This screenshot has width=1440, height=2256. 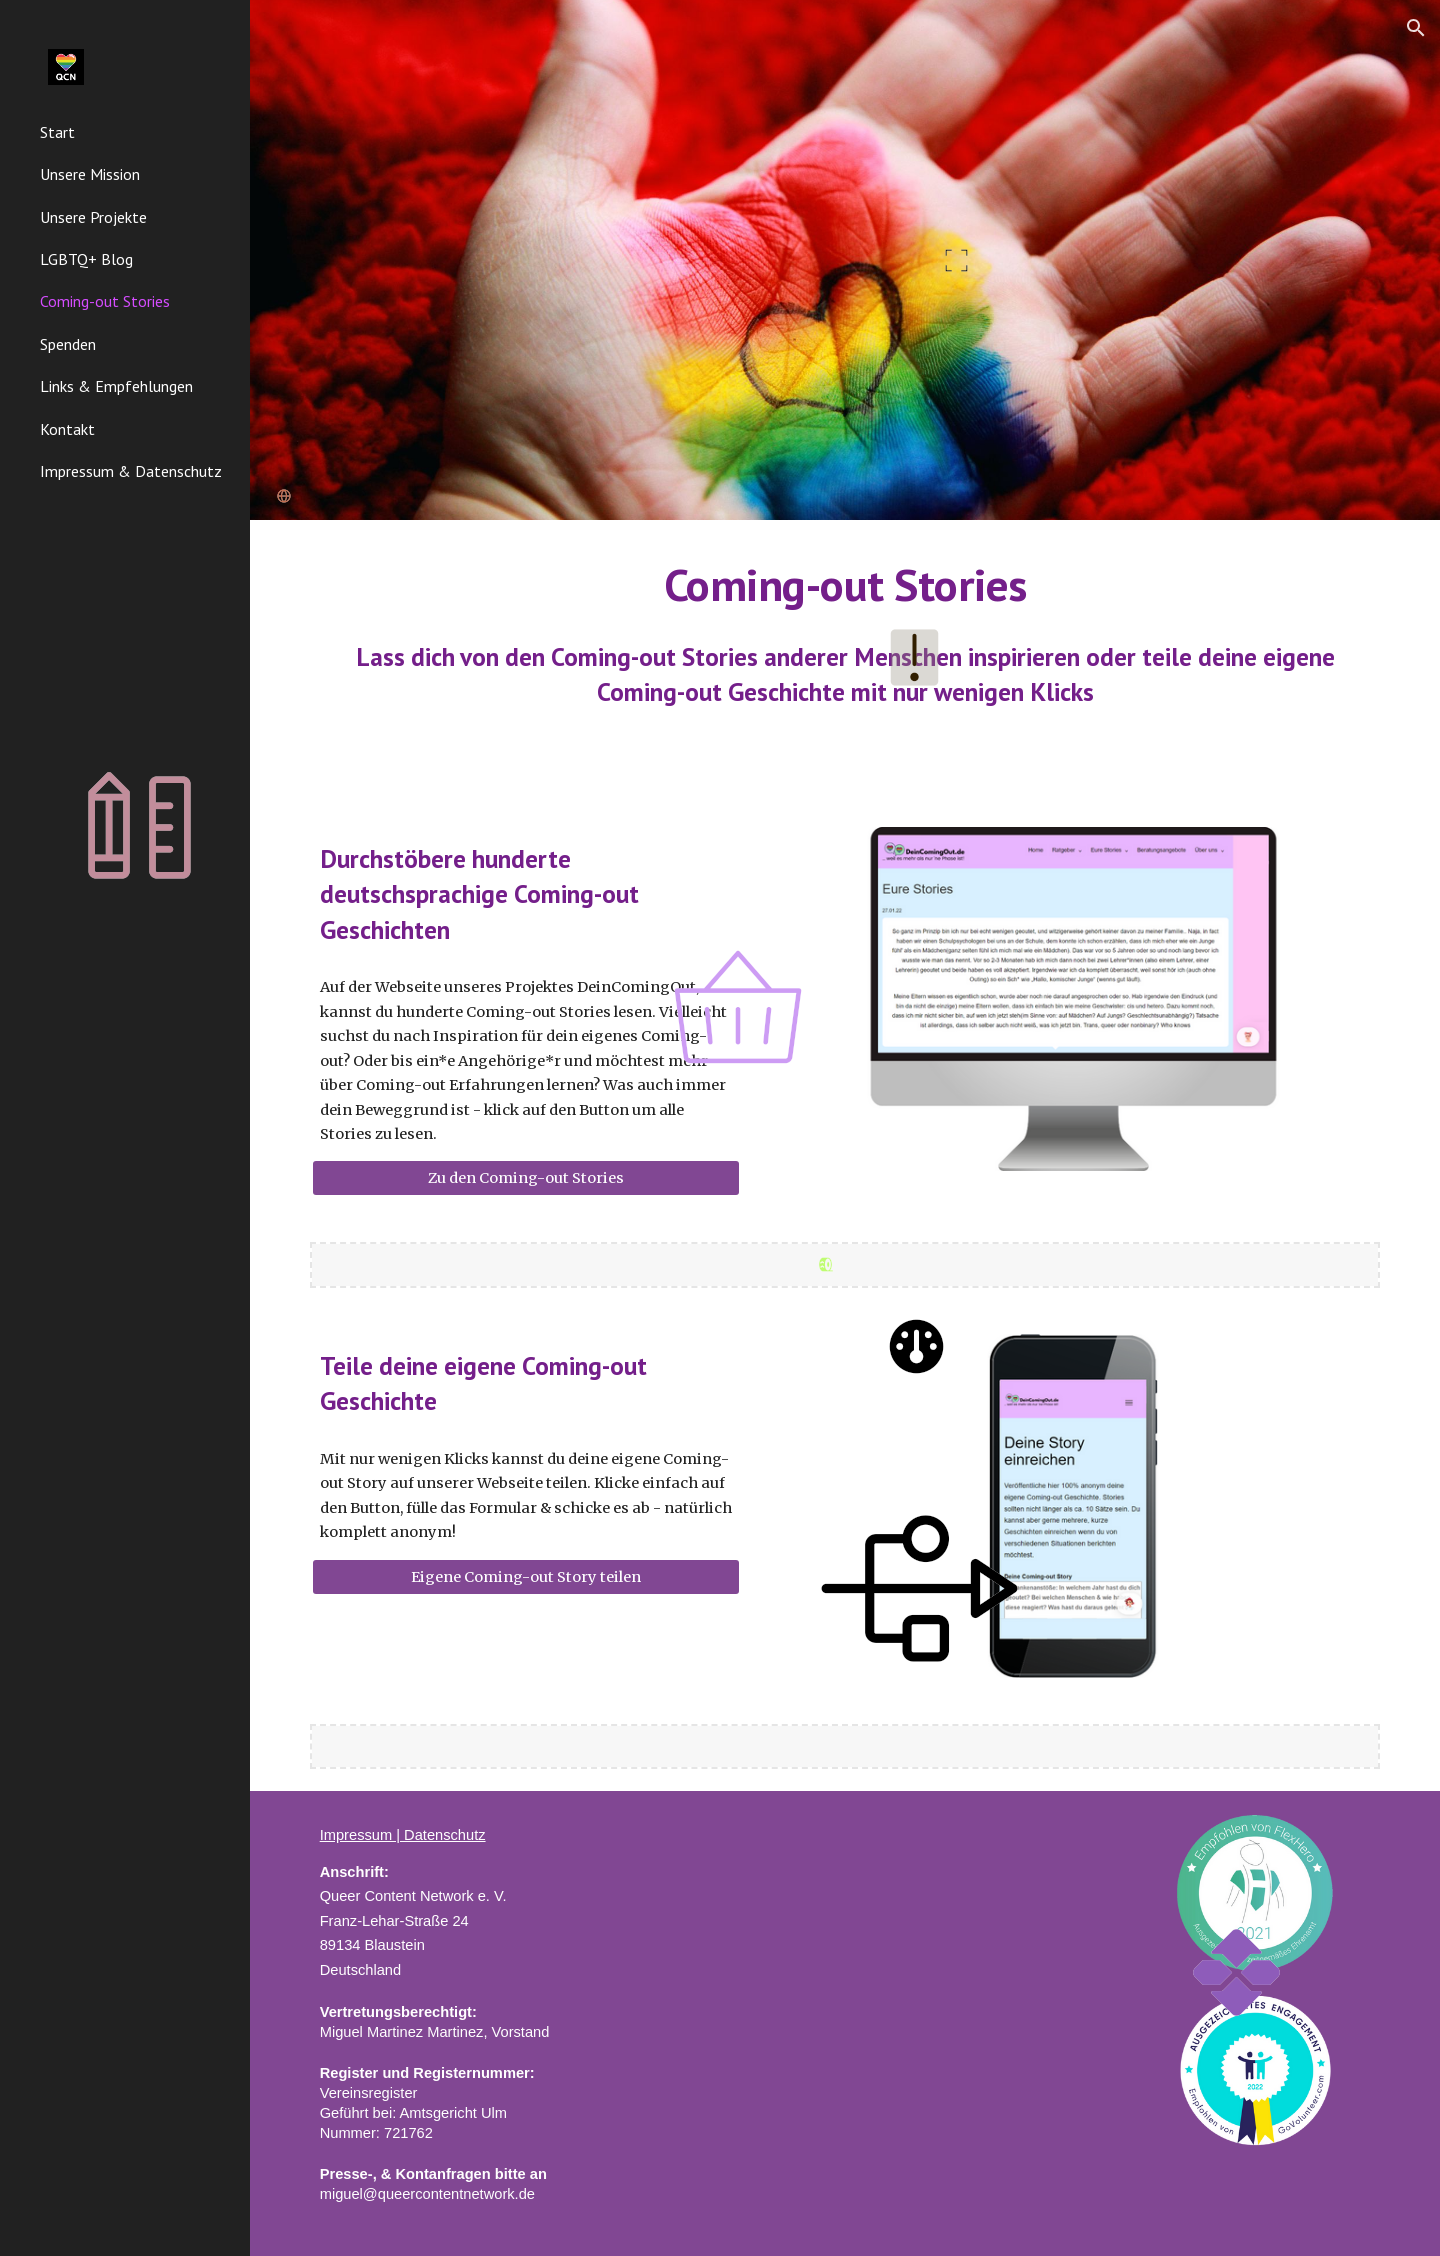 I want to click on view tire pressure or status, so click(x=825, y=1264).